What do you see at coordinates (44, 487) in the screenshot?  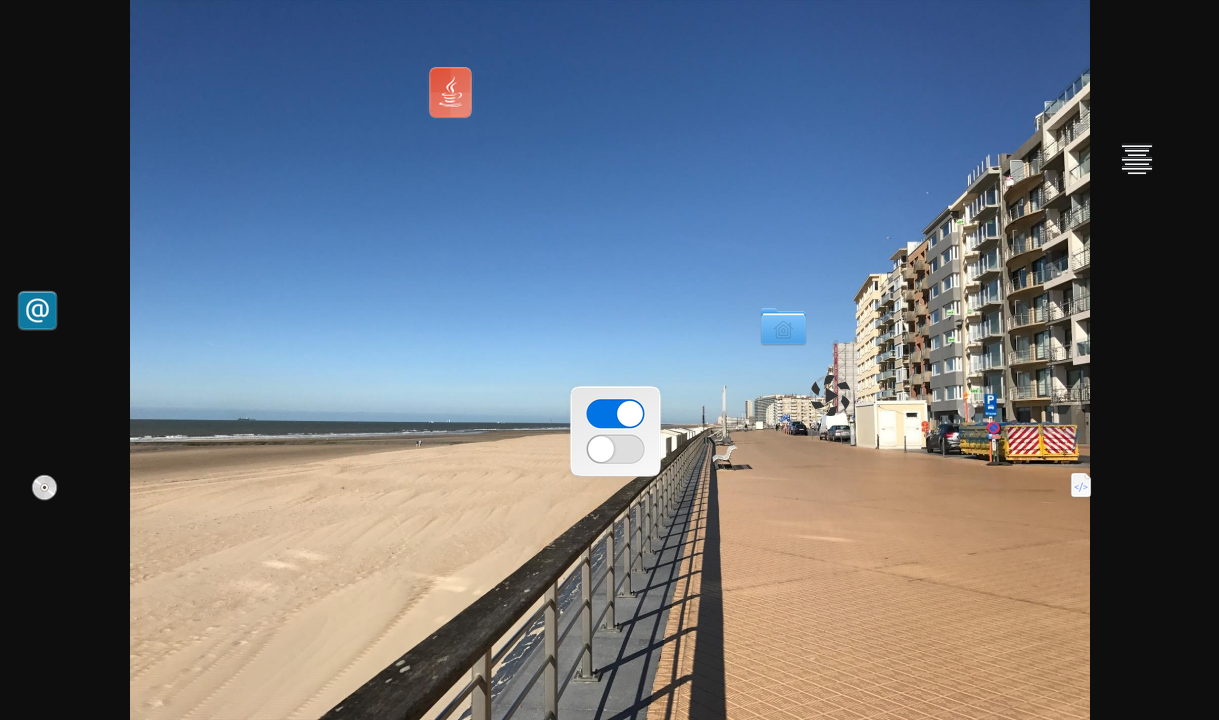 I see `indicates a DVD+R disc drive or media` at bounding box center [44, 487].